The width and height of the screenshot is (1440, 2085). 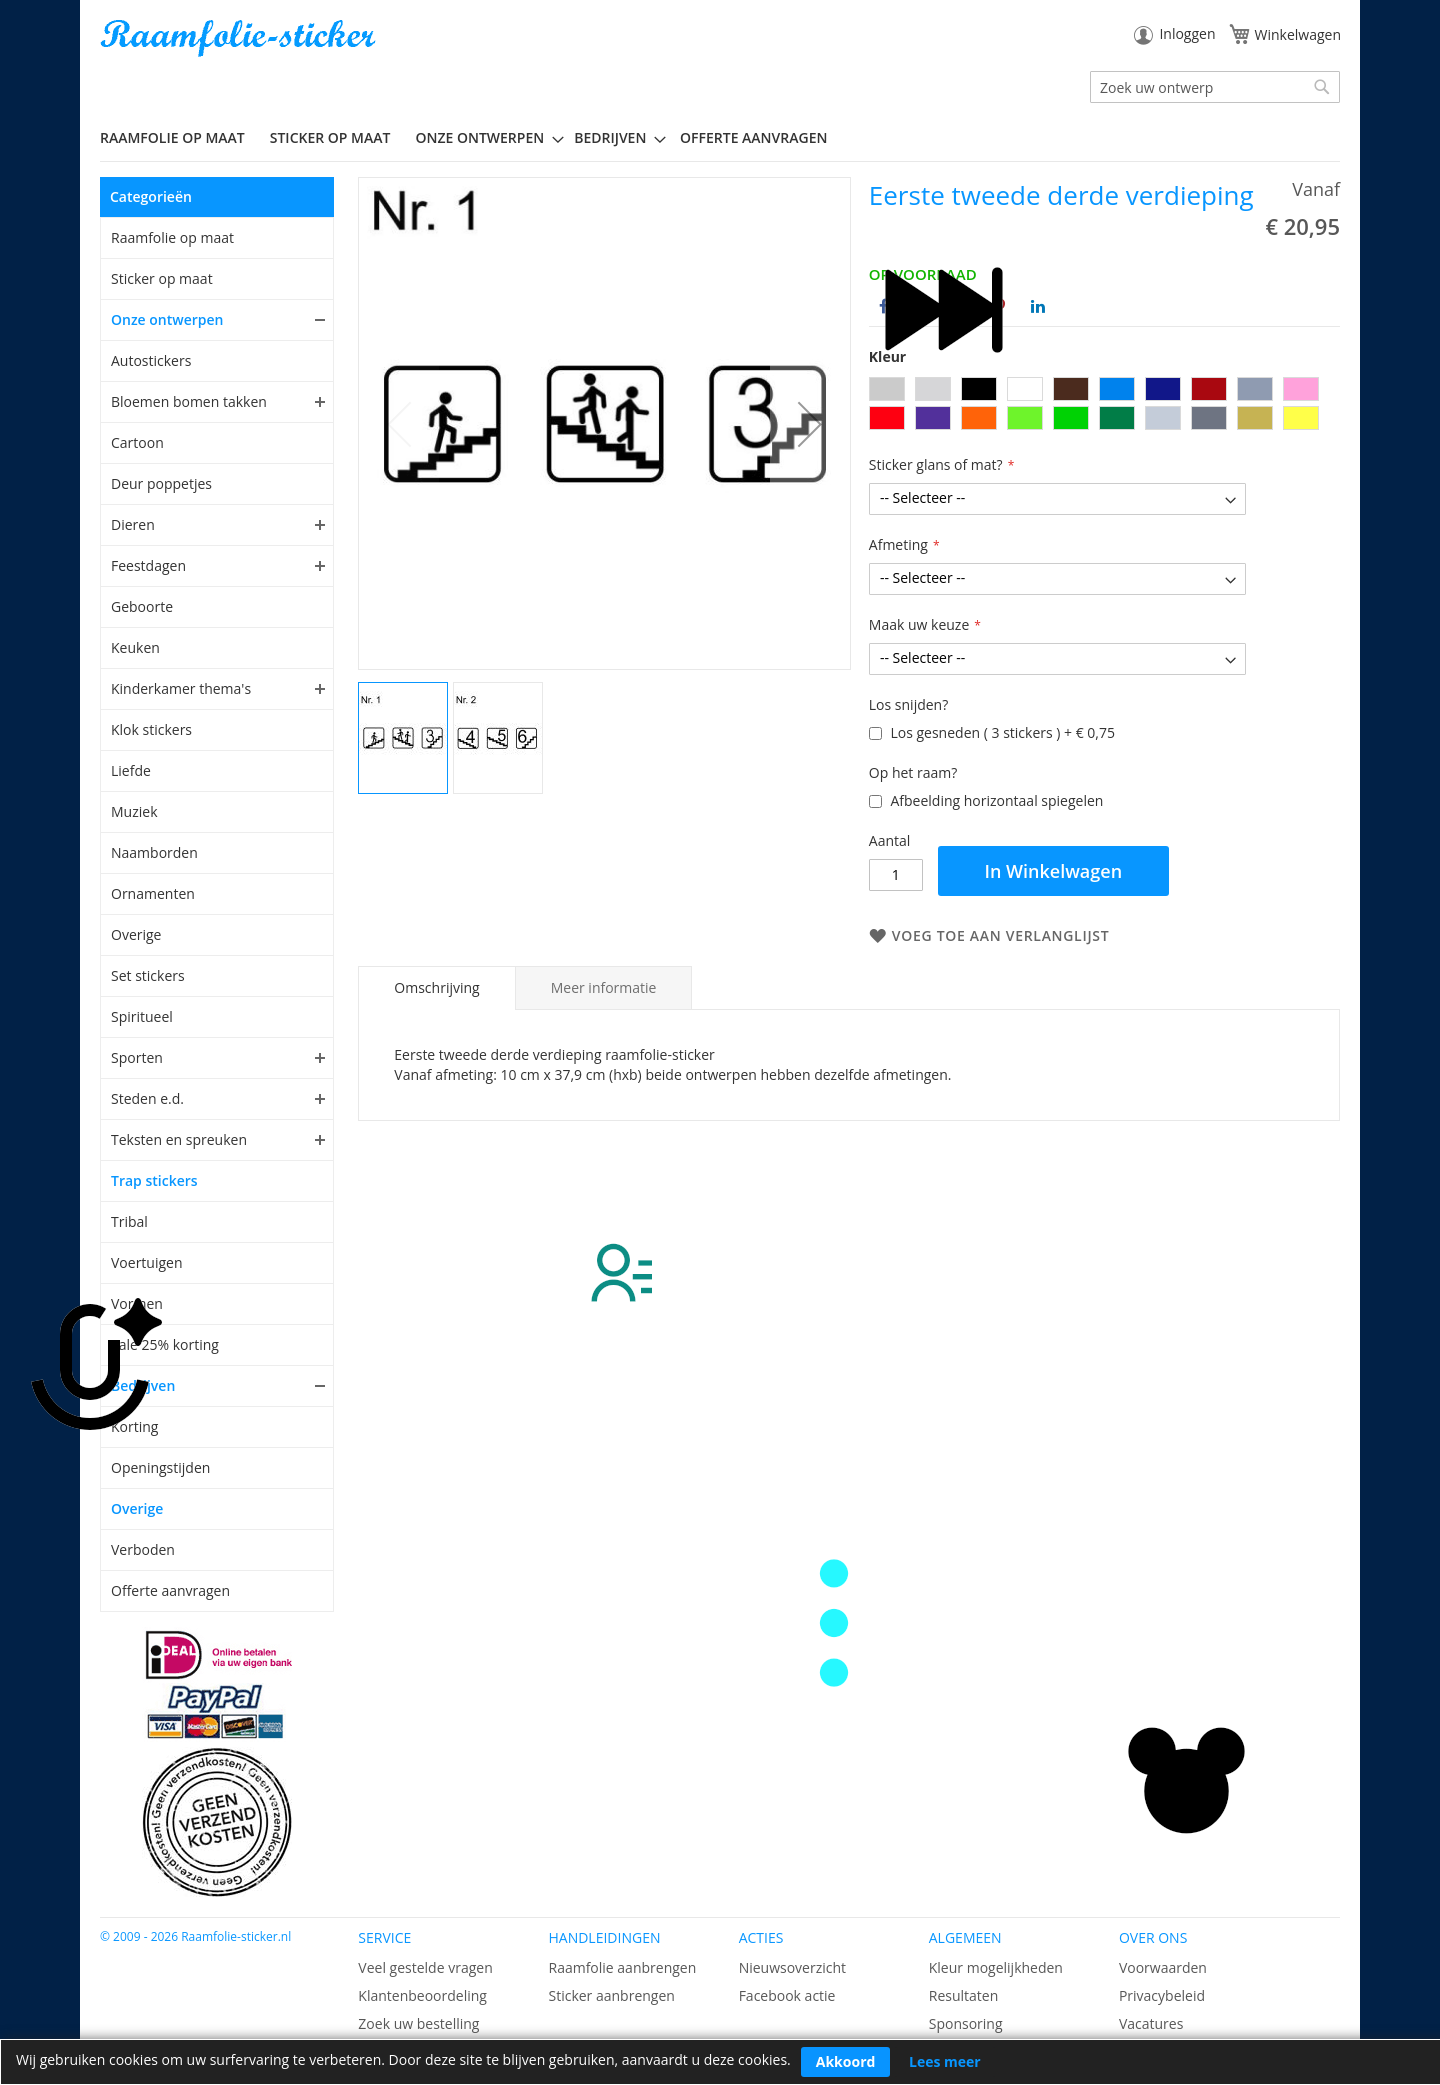 I want to click on open more options menu, so click(x=834, y=1623).